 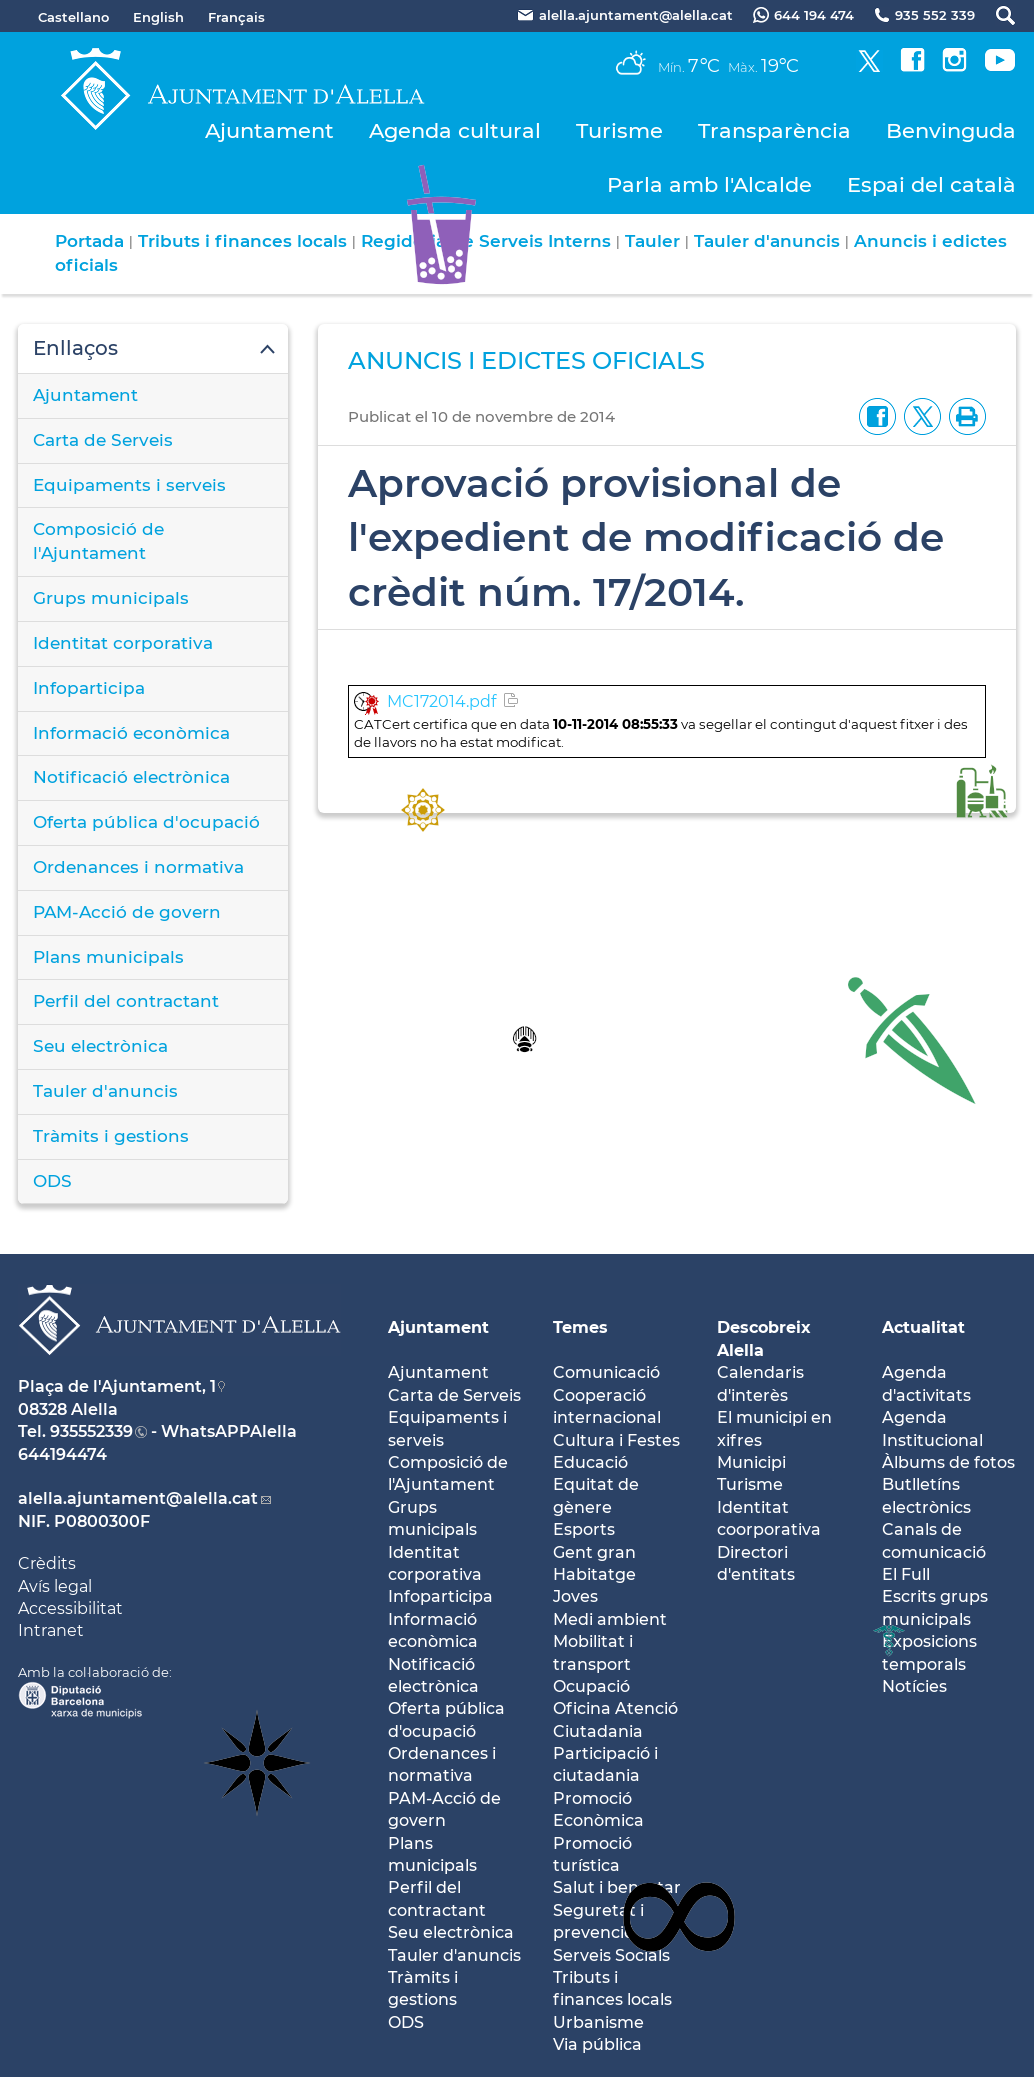 I want to click on indicates a hazard or danger zone in gameplay, so click(x=257, y=1763).